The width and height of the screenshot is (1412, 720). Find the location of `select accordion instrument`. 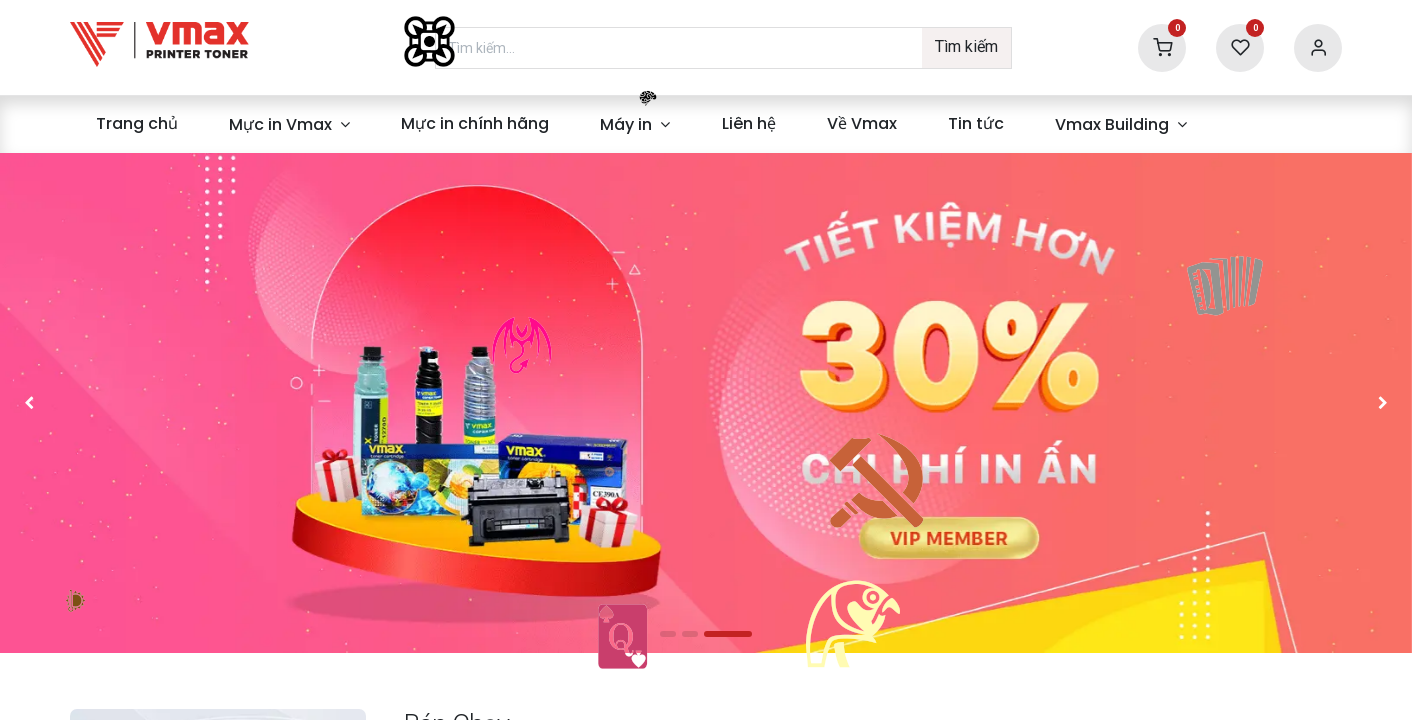

select accordion instrument is located at coordinates (1225, 283).